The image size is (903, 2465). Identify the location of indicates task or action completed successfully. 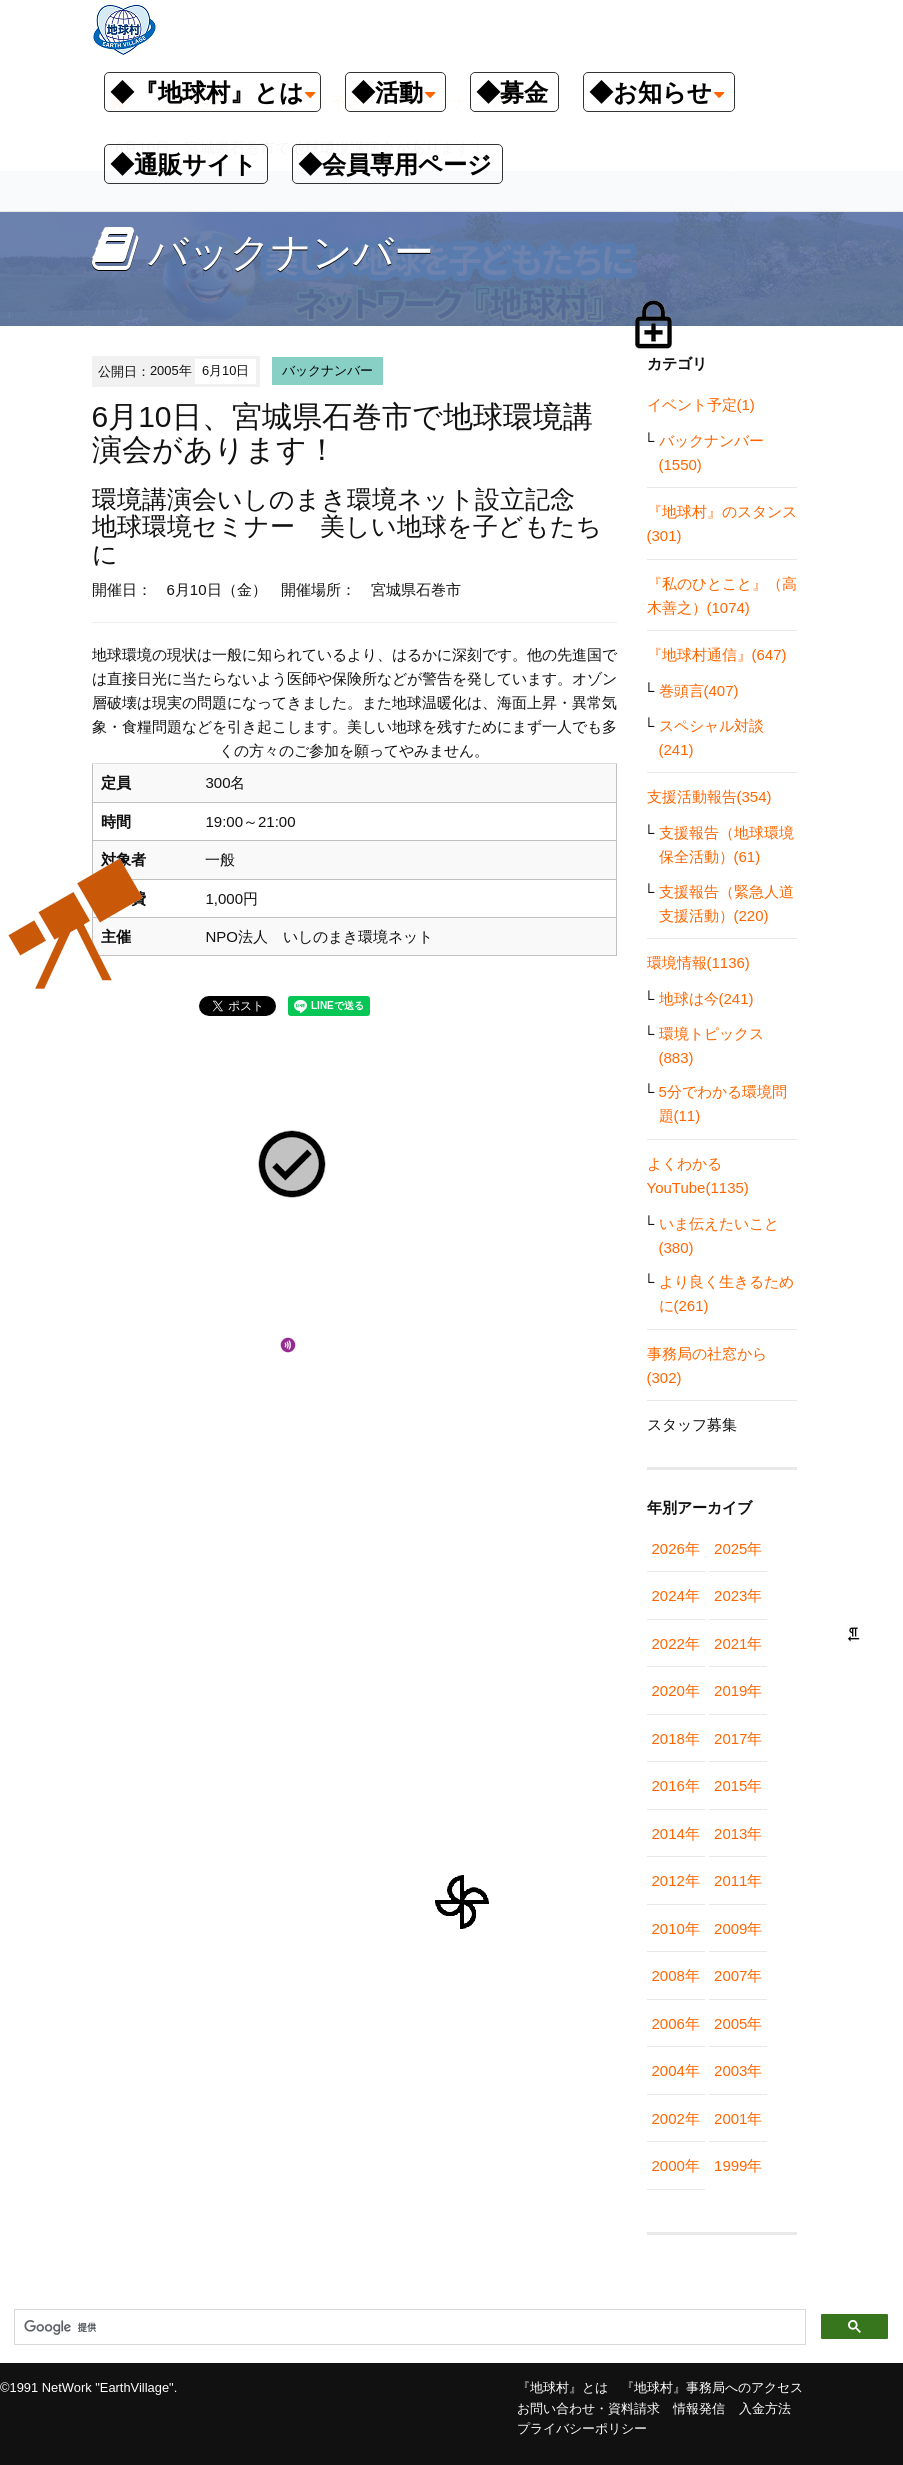
(292, 1164).